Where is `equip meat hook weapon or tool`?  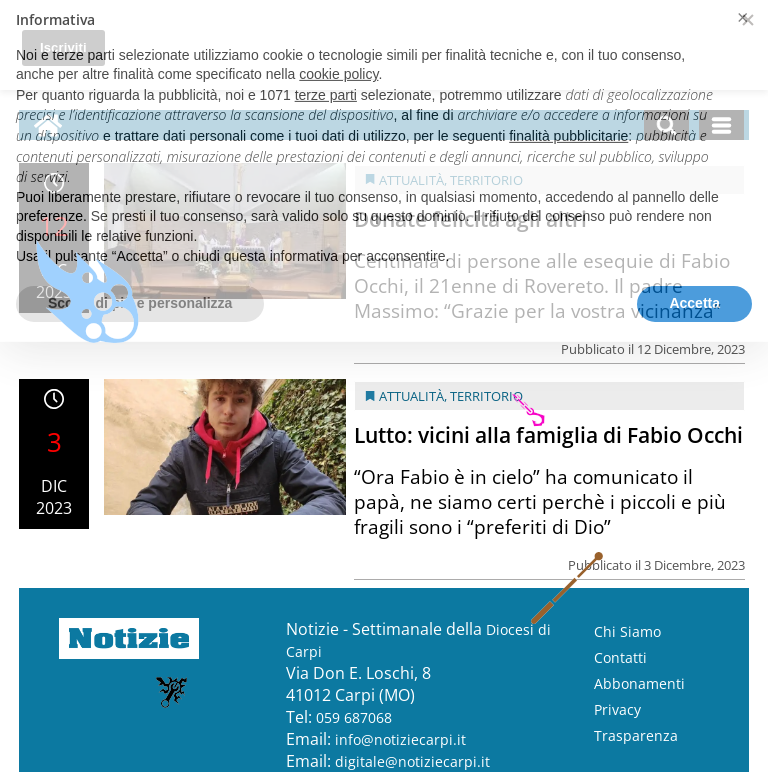 equip meat hook weapon or tool is located at coordinates (528, 410).